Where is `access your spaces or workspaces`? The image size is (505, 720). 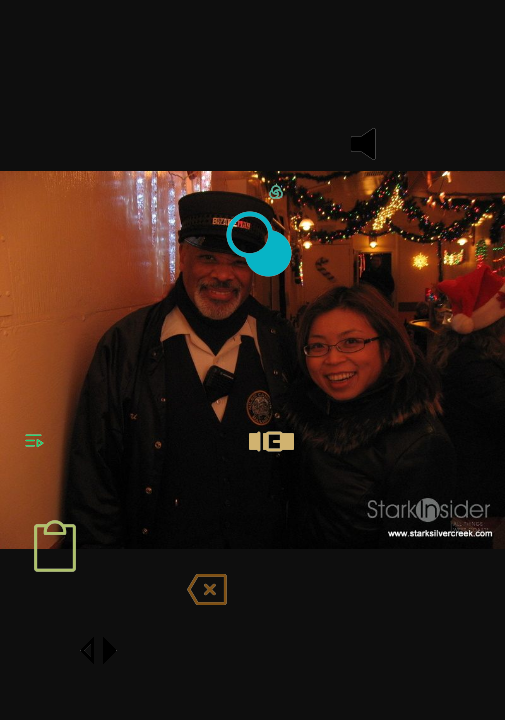
access your spaces or workspaces is located at coordinates (276, 192).